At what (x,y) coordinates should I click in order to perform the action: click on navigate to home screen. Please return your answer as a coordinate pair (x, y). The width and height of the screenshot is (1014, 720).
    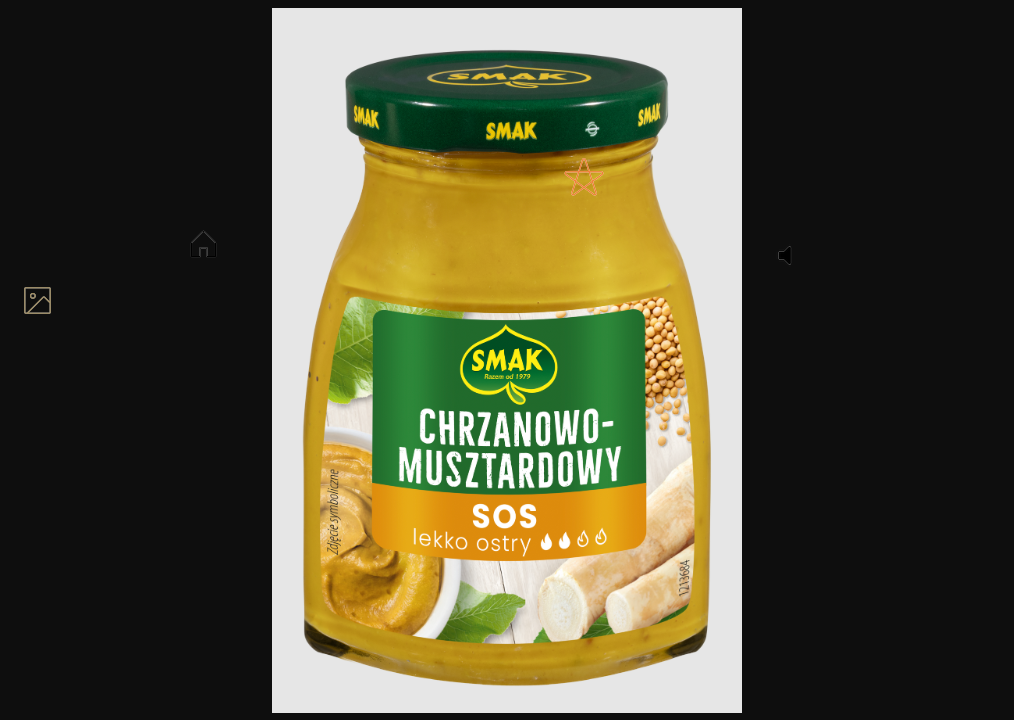
    Looking at the image, I should click on (203, 244).